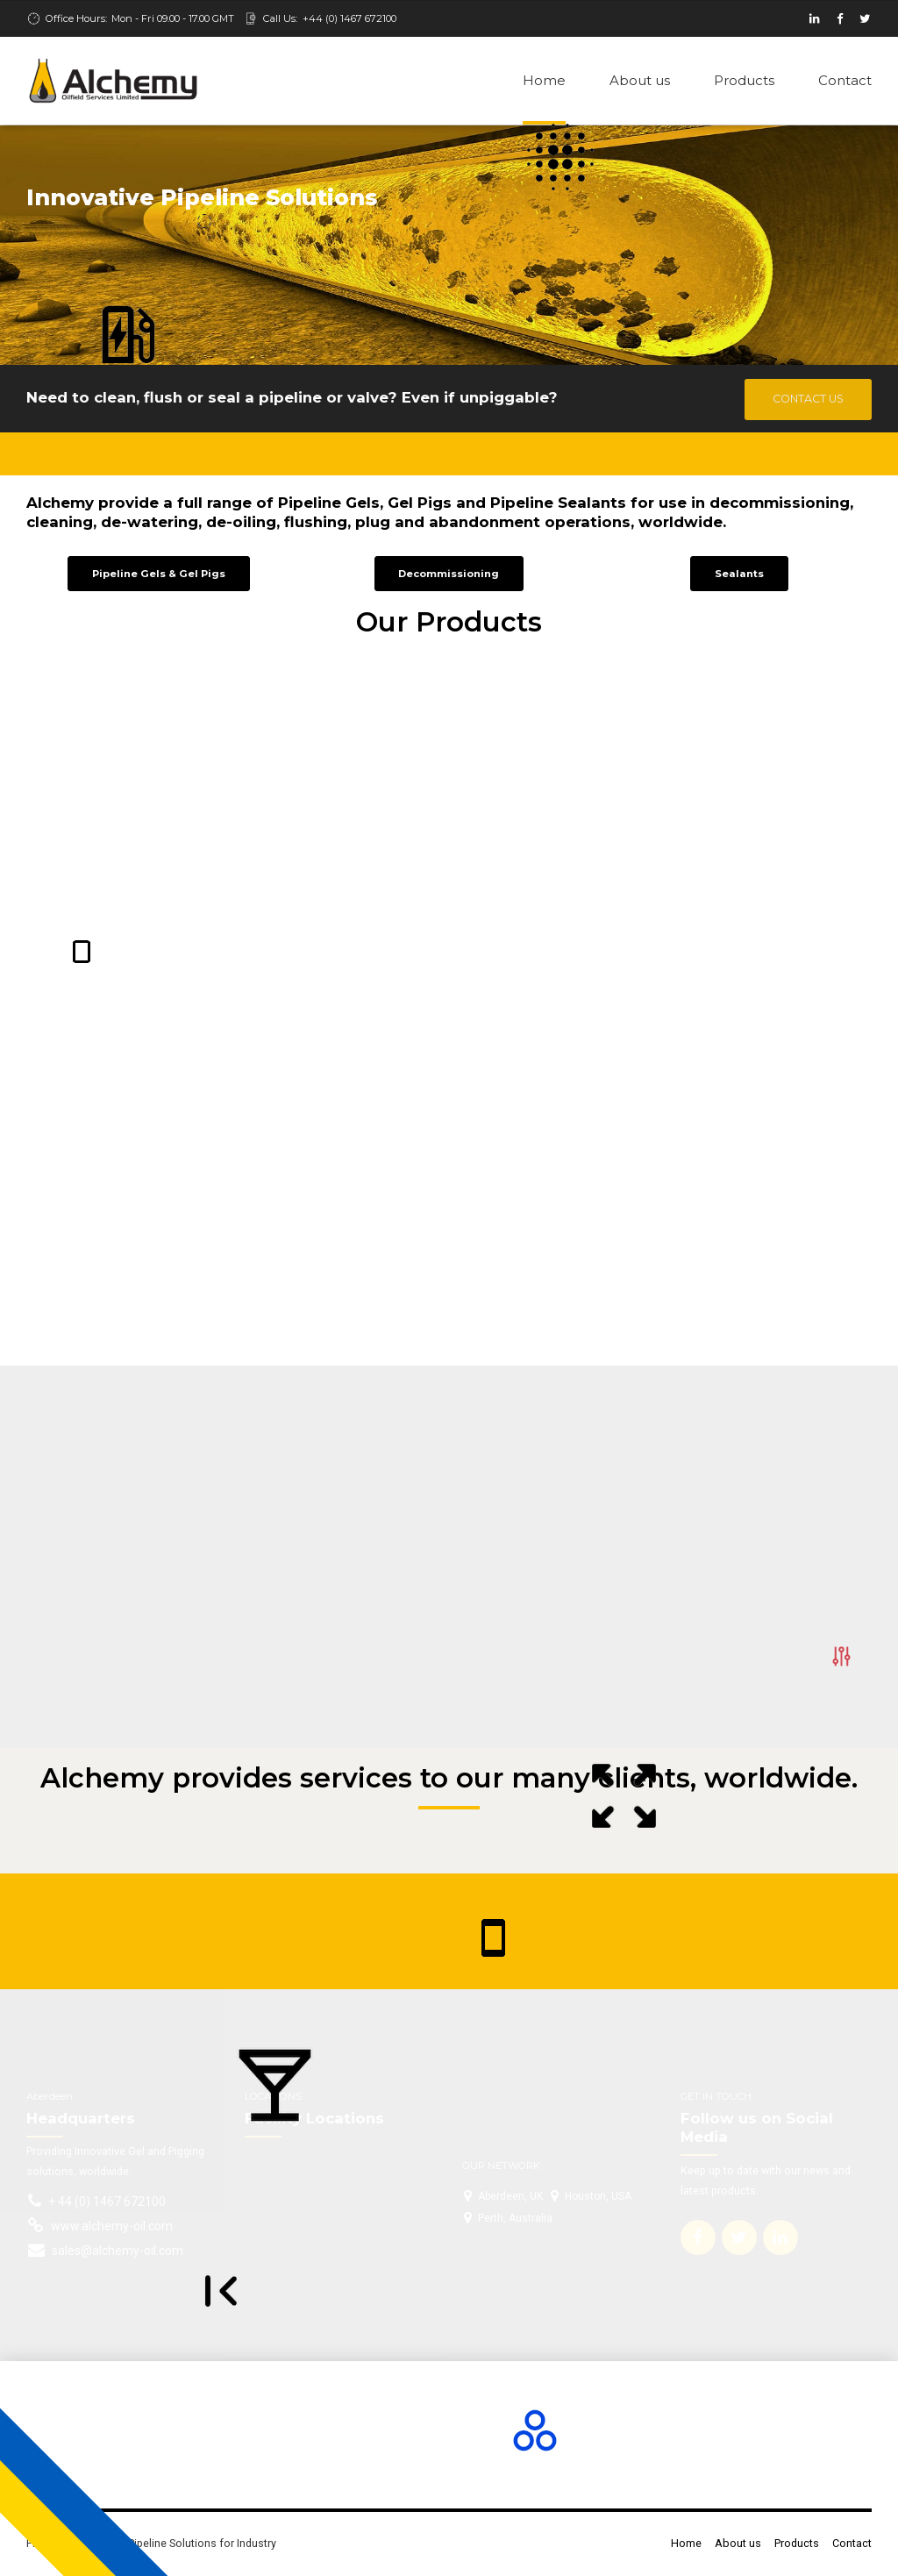 The image size is (898, 2576). What do you see at coordinates (624, 1795) in the screenshot?
I see `expand to full screen mode` at bounding box center [624, 1795].